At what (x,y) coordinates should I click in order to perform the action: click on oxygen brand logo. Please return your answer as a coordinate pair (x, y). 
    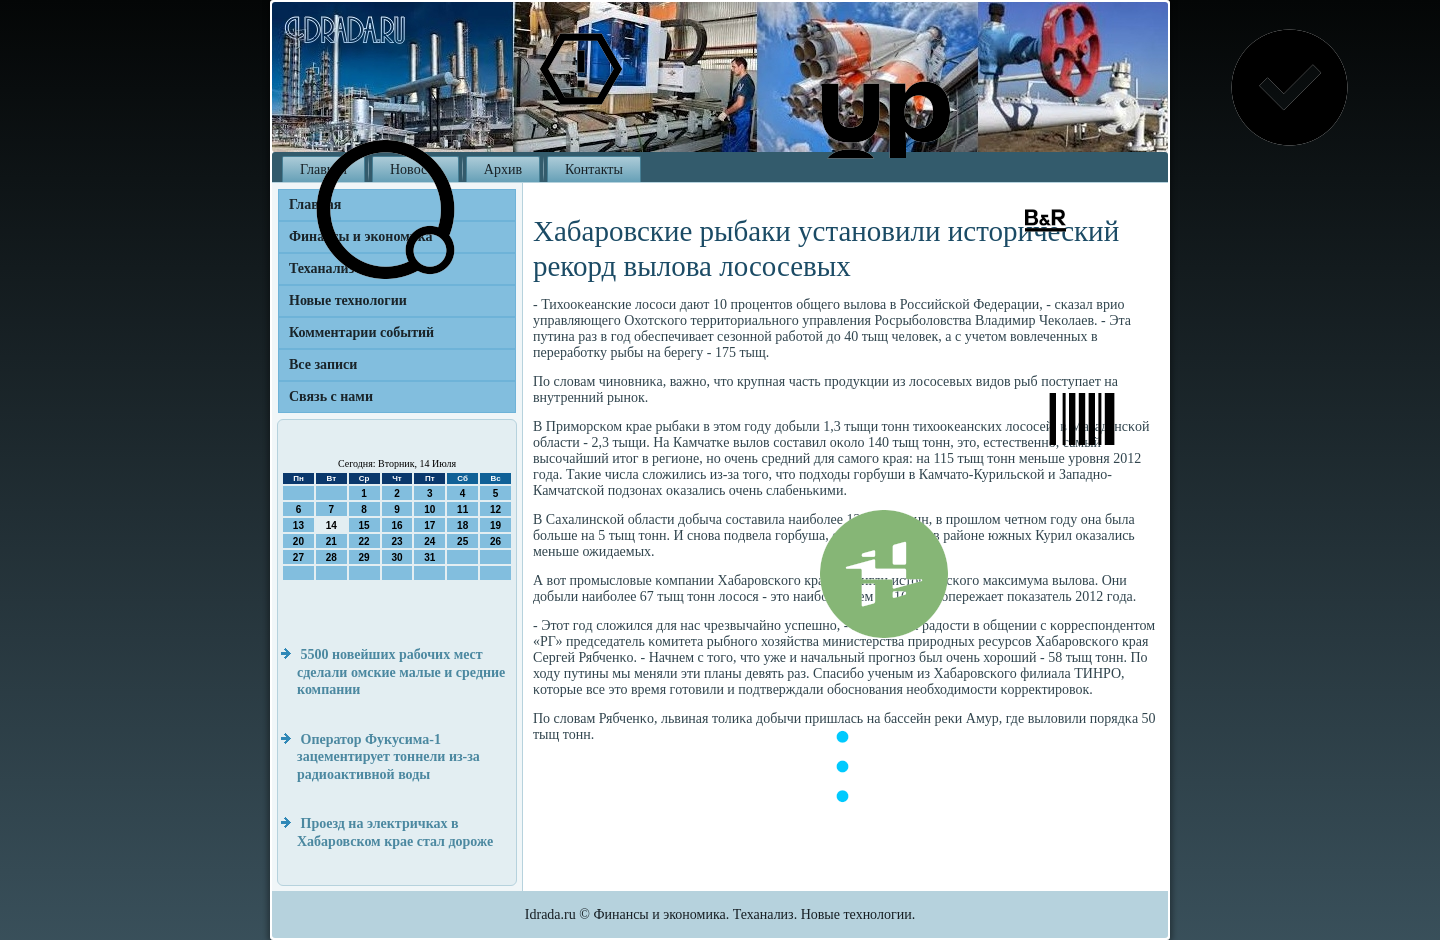
    Looking at the image, I should click on (385, 209).